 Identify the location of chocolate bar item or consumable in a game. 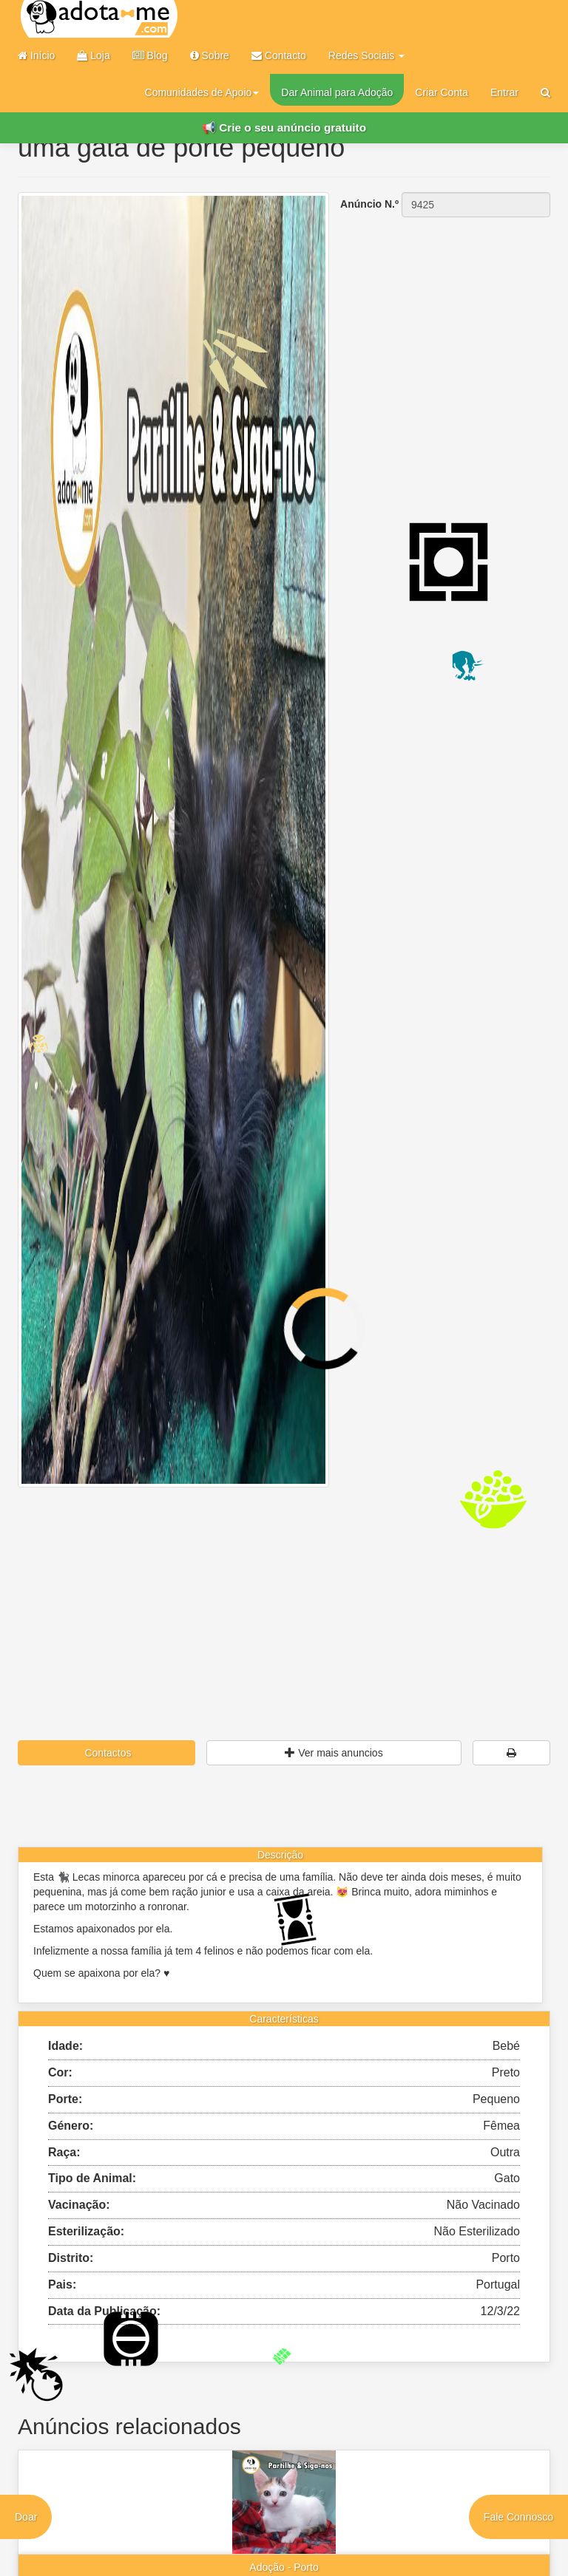
(282, 2356).